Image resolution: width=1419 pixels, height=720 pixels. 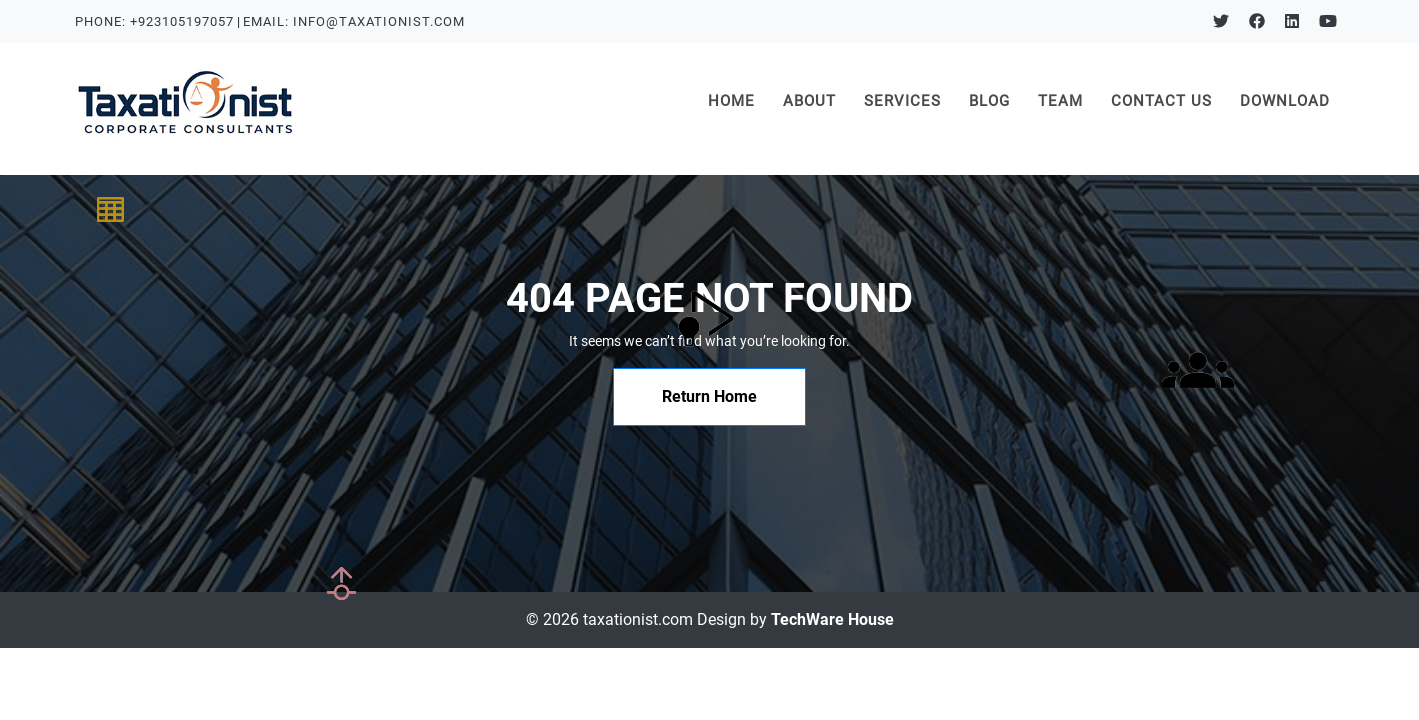 What do you see at coordinates (111, 209) in the screenshot?
I see `insert or view a data table` at bounding box center [111, 209].